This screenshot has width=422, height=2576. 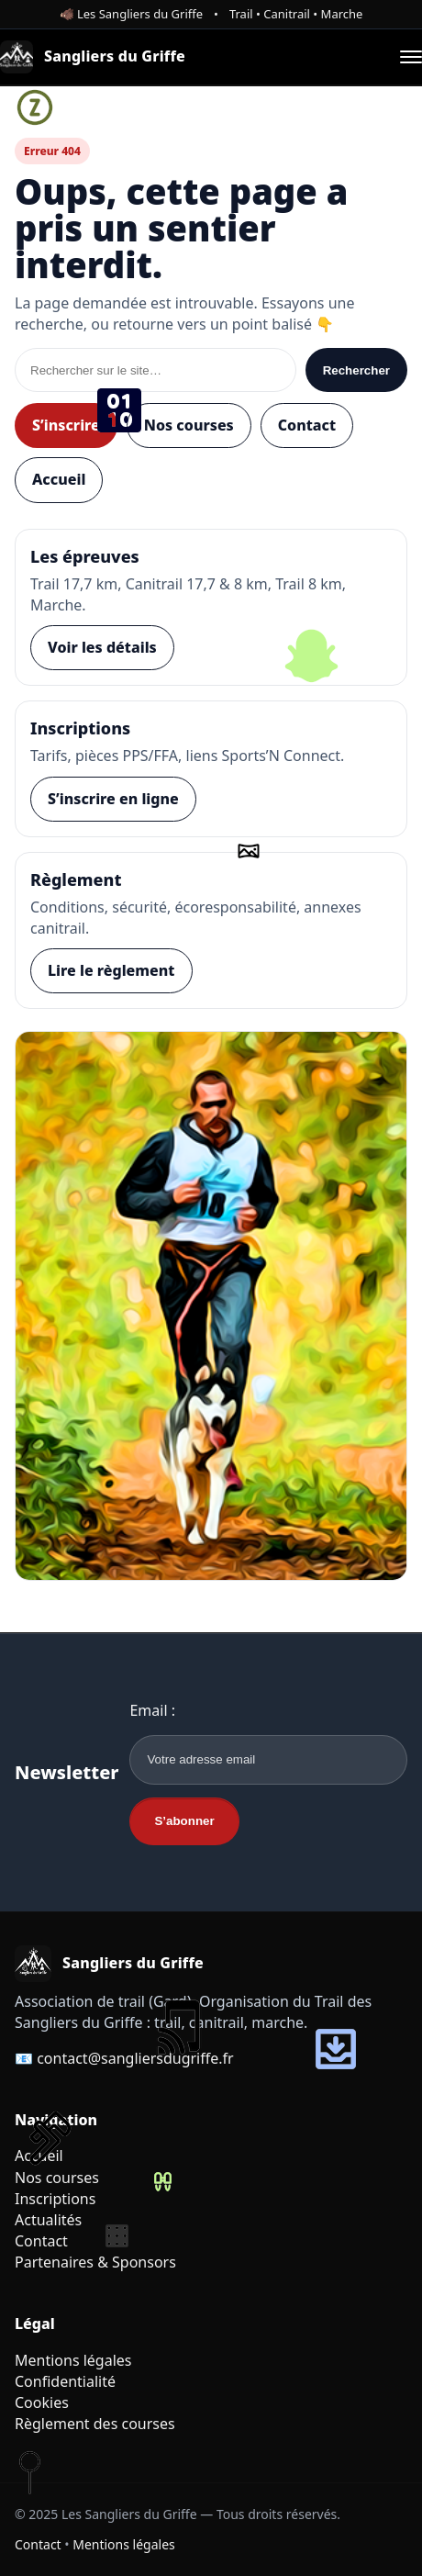 What do you see at coordinates (162, 2181) in the screenshot?
I see `access jetpack or boost feature` at bounding box center [162, 2181].